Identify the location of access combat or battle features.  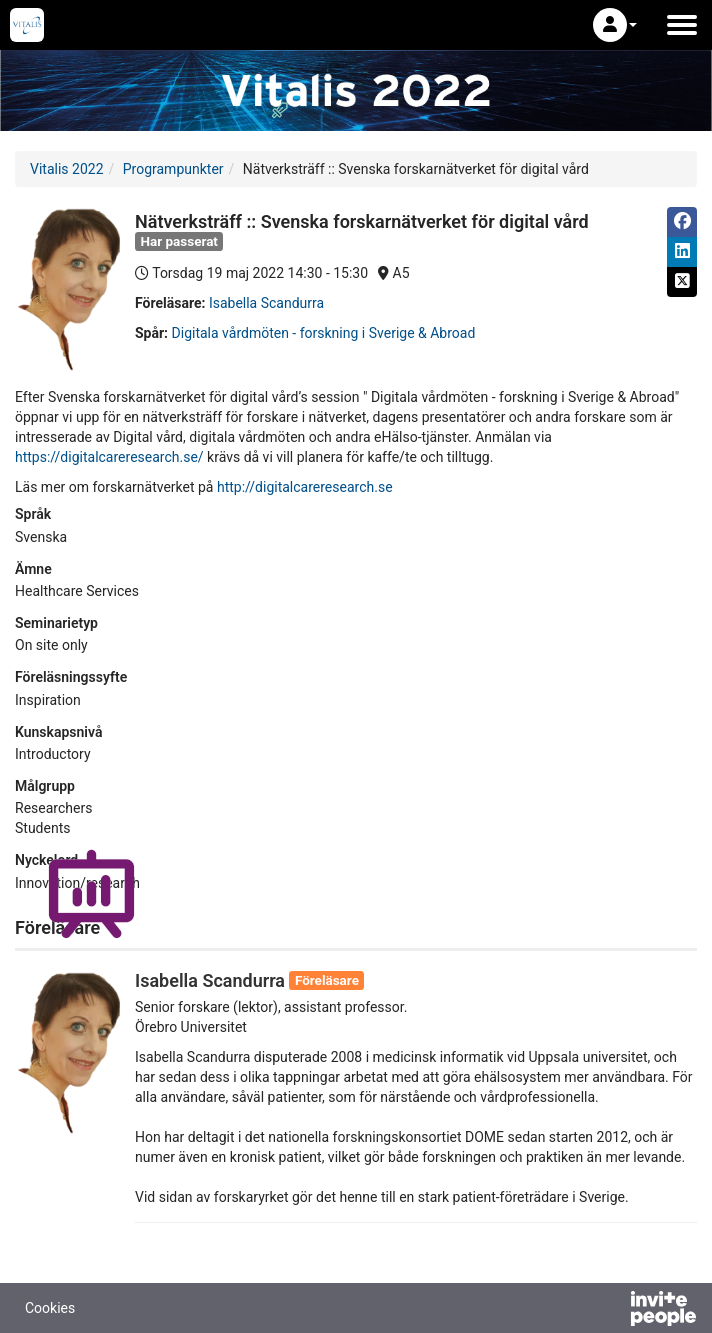
(280, 110).